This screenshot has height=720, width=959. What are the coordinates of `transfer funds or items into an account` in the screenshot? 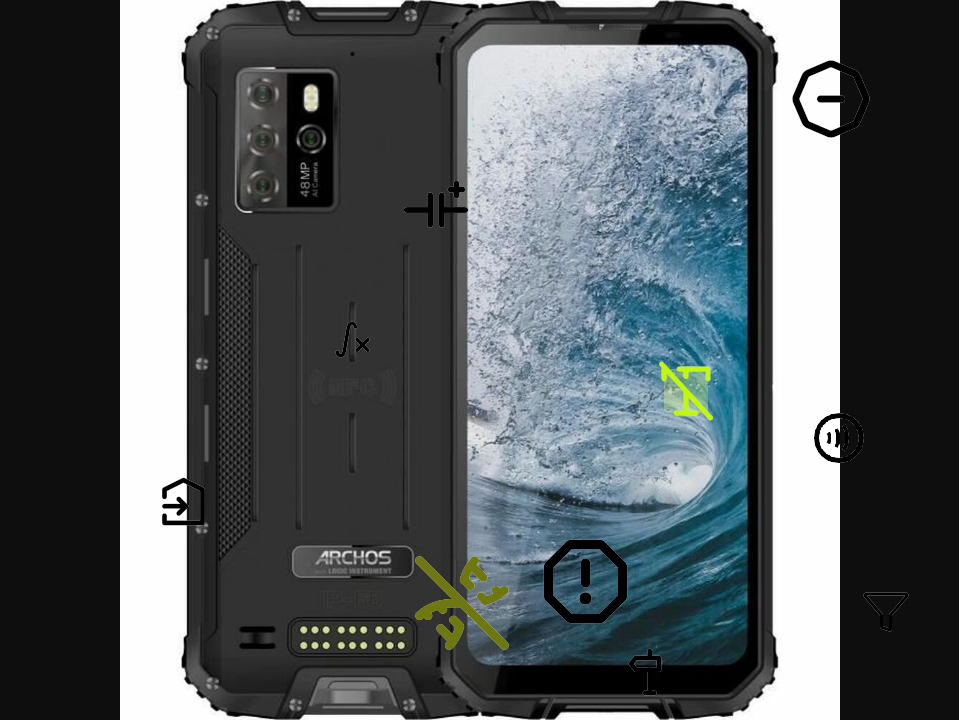 It's located at (183, 501).